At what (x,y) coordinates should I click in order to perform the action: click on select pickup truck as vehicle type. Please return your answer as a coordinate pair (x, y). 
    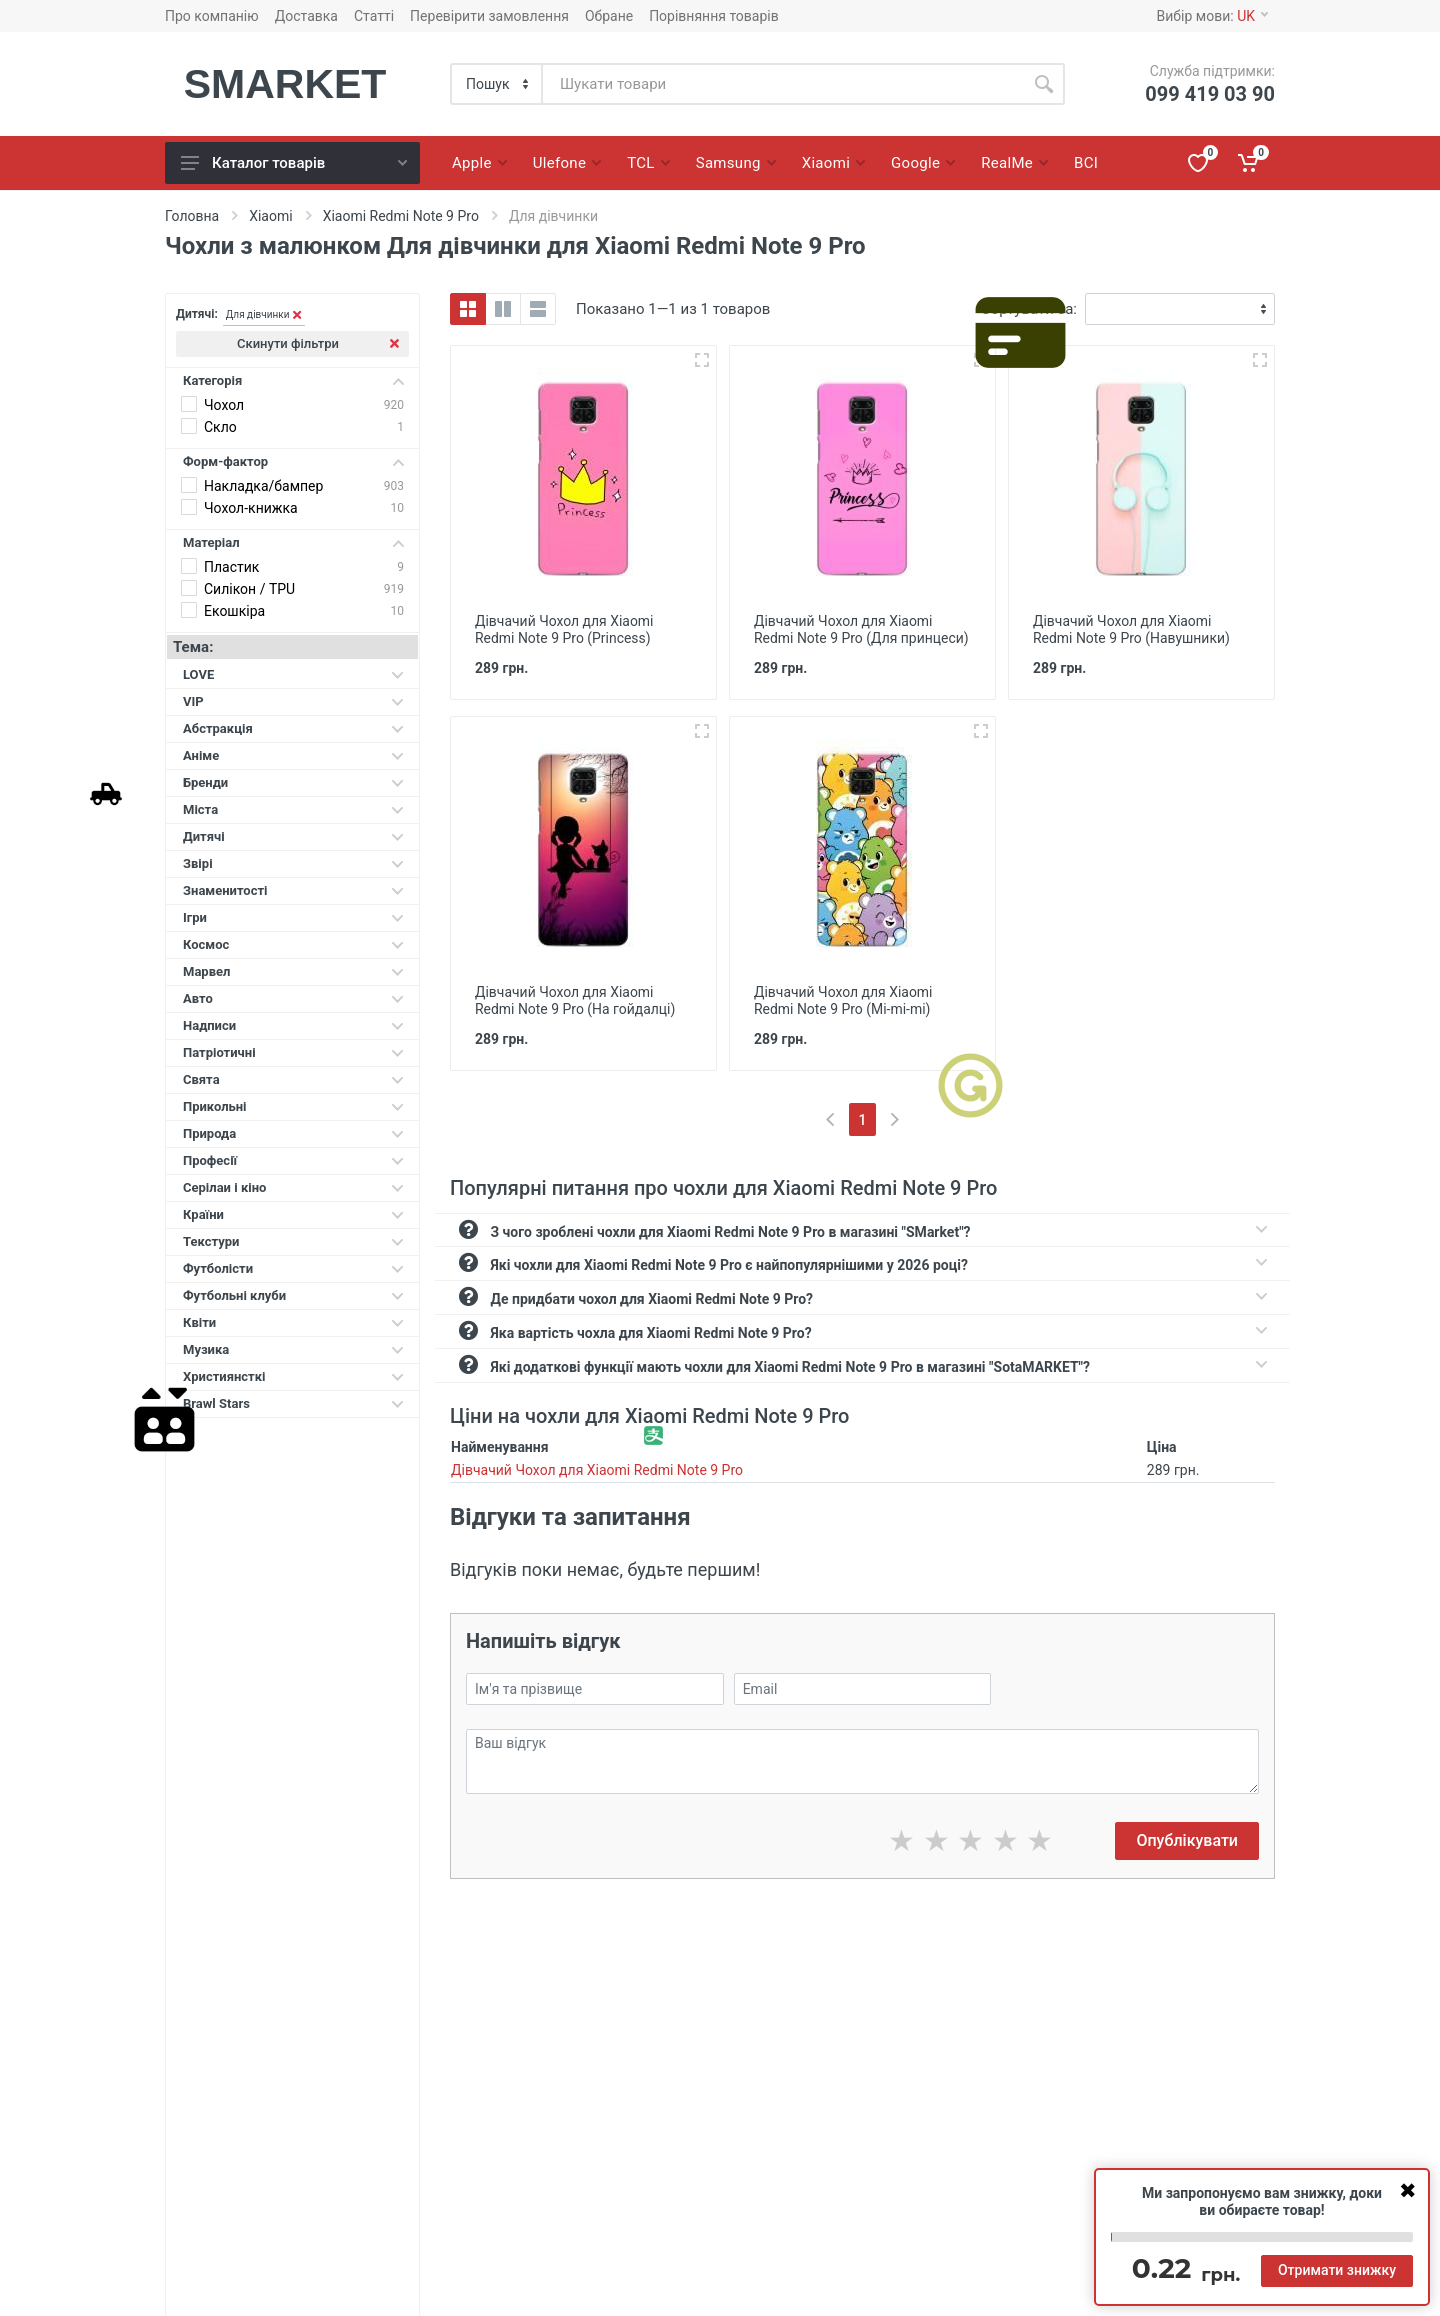
    Looking at the image, I should click on (106, 794).